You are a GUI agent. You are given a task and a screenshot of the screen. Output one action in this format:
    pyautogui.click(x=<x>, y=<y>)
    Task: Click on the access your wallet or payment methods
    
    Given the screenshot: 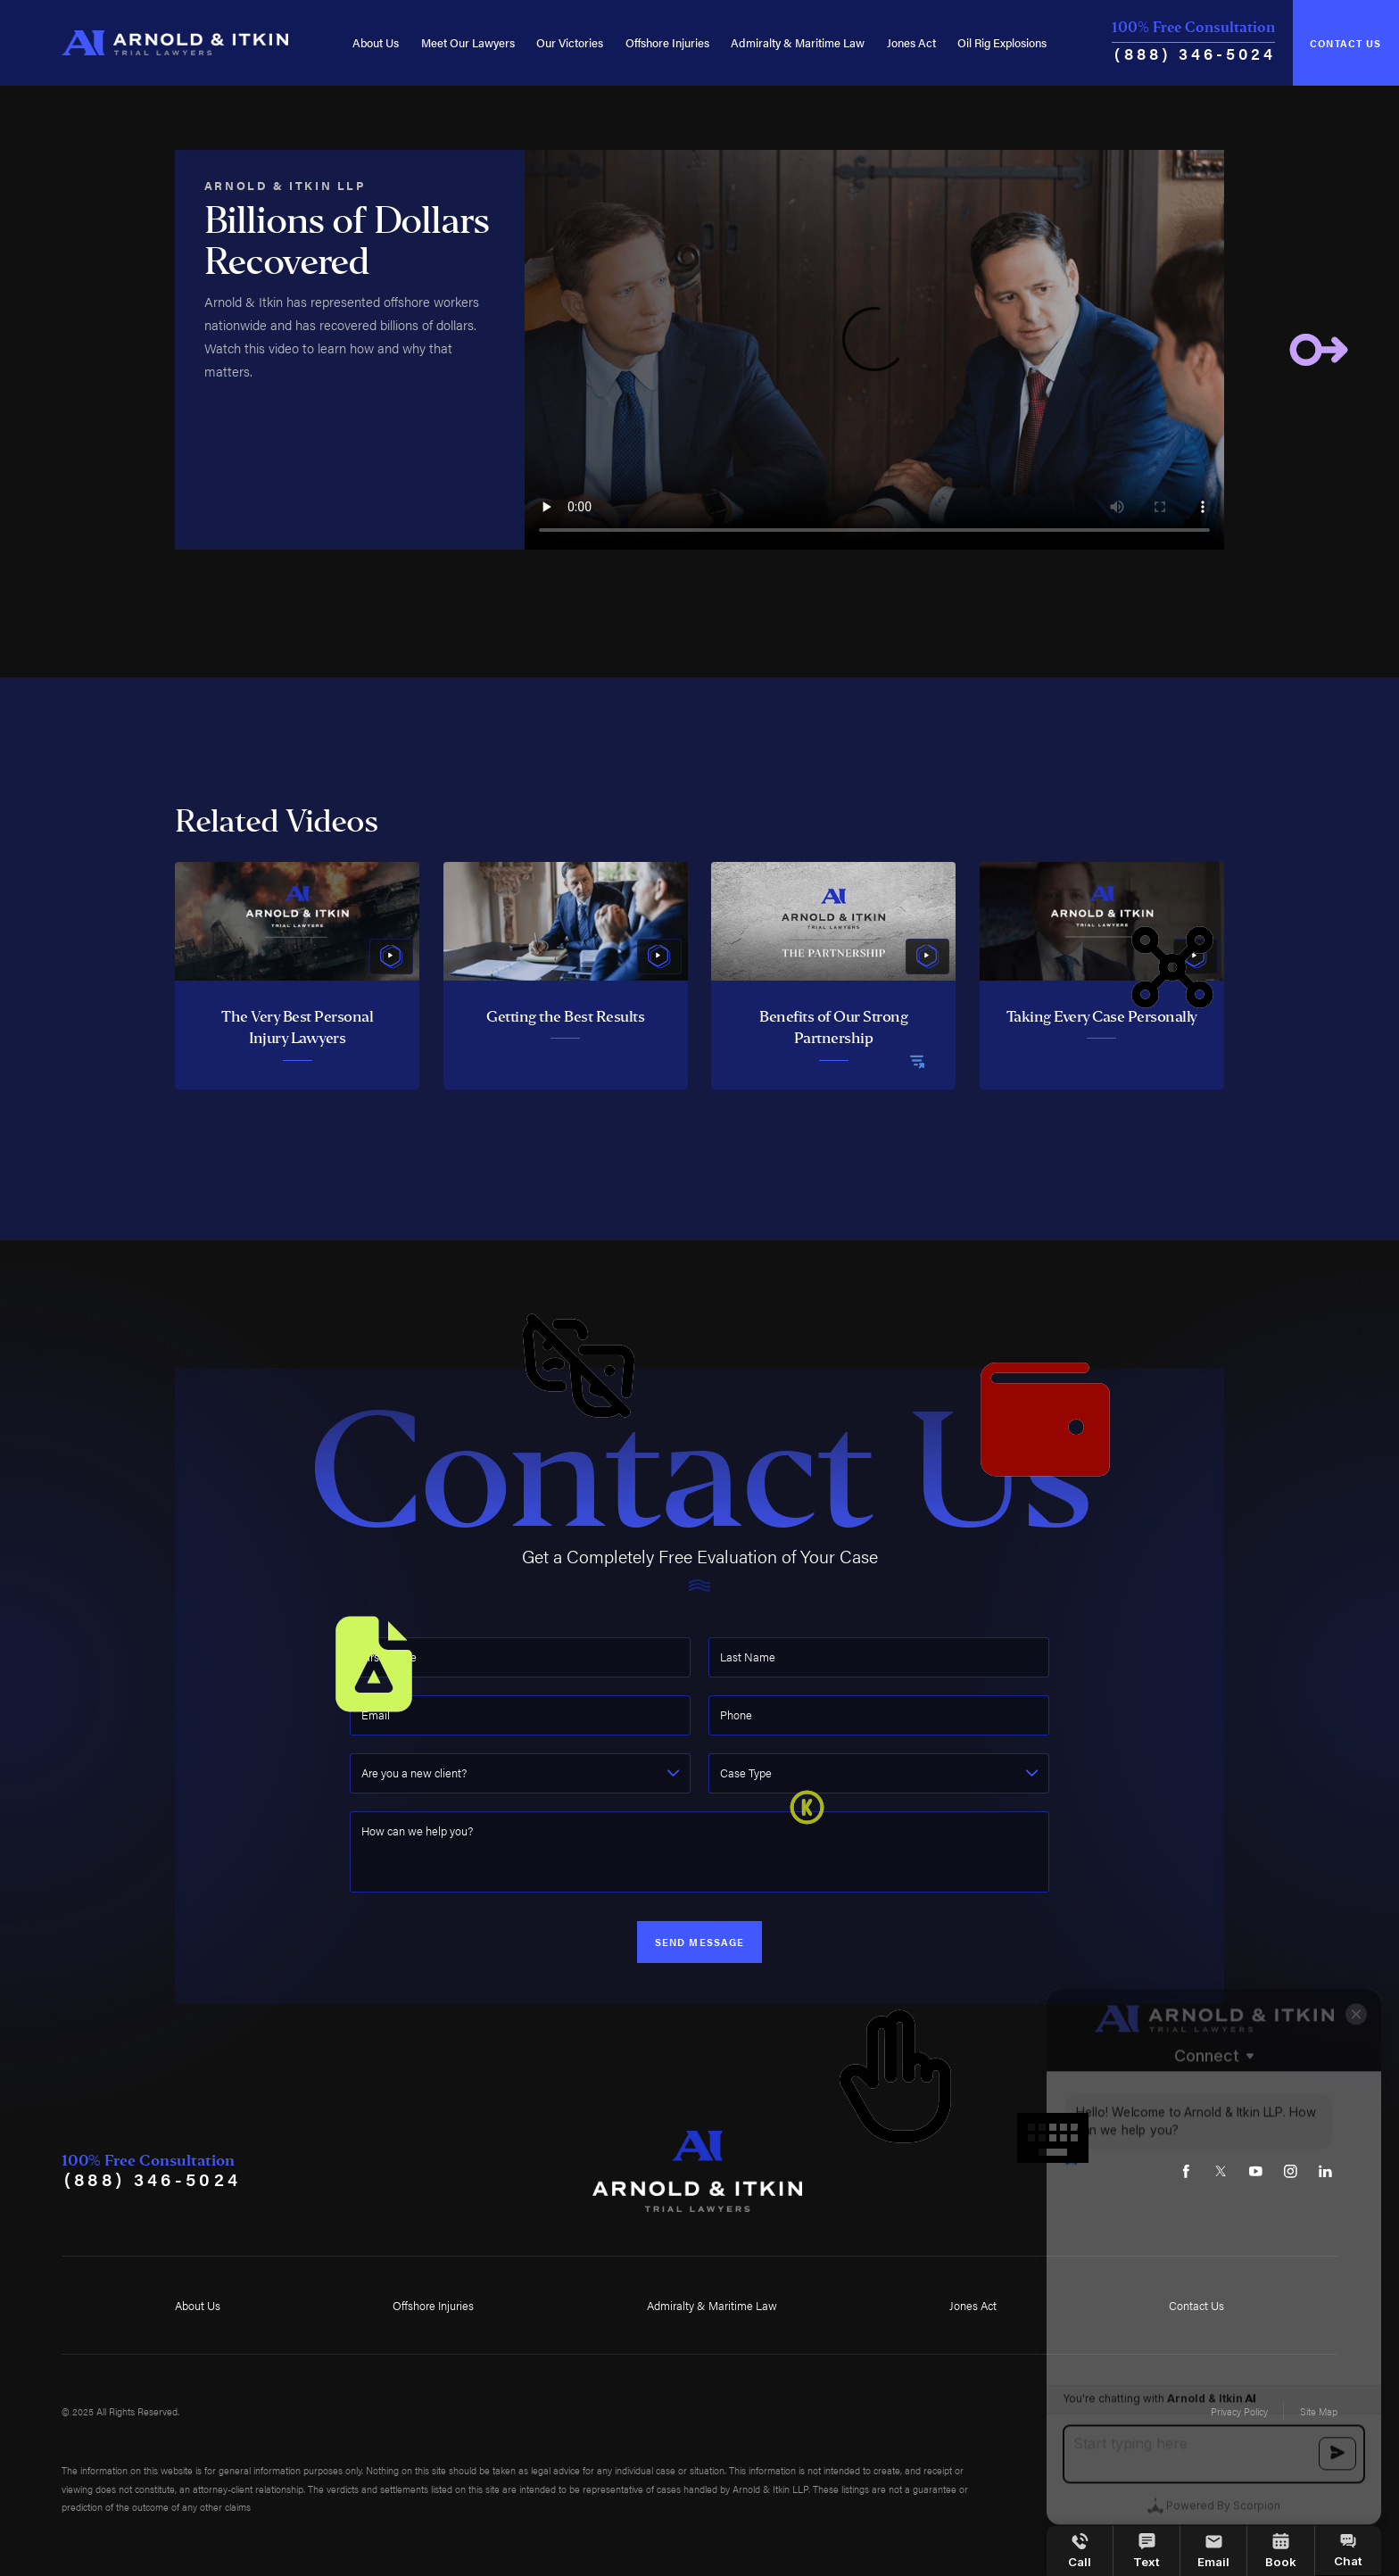 What is the action you would take?
    pyautogui.click(x=1042, y=1424)
    